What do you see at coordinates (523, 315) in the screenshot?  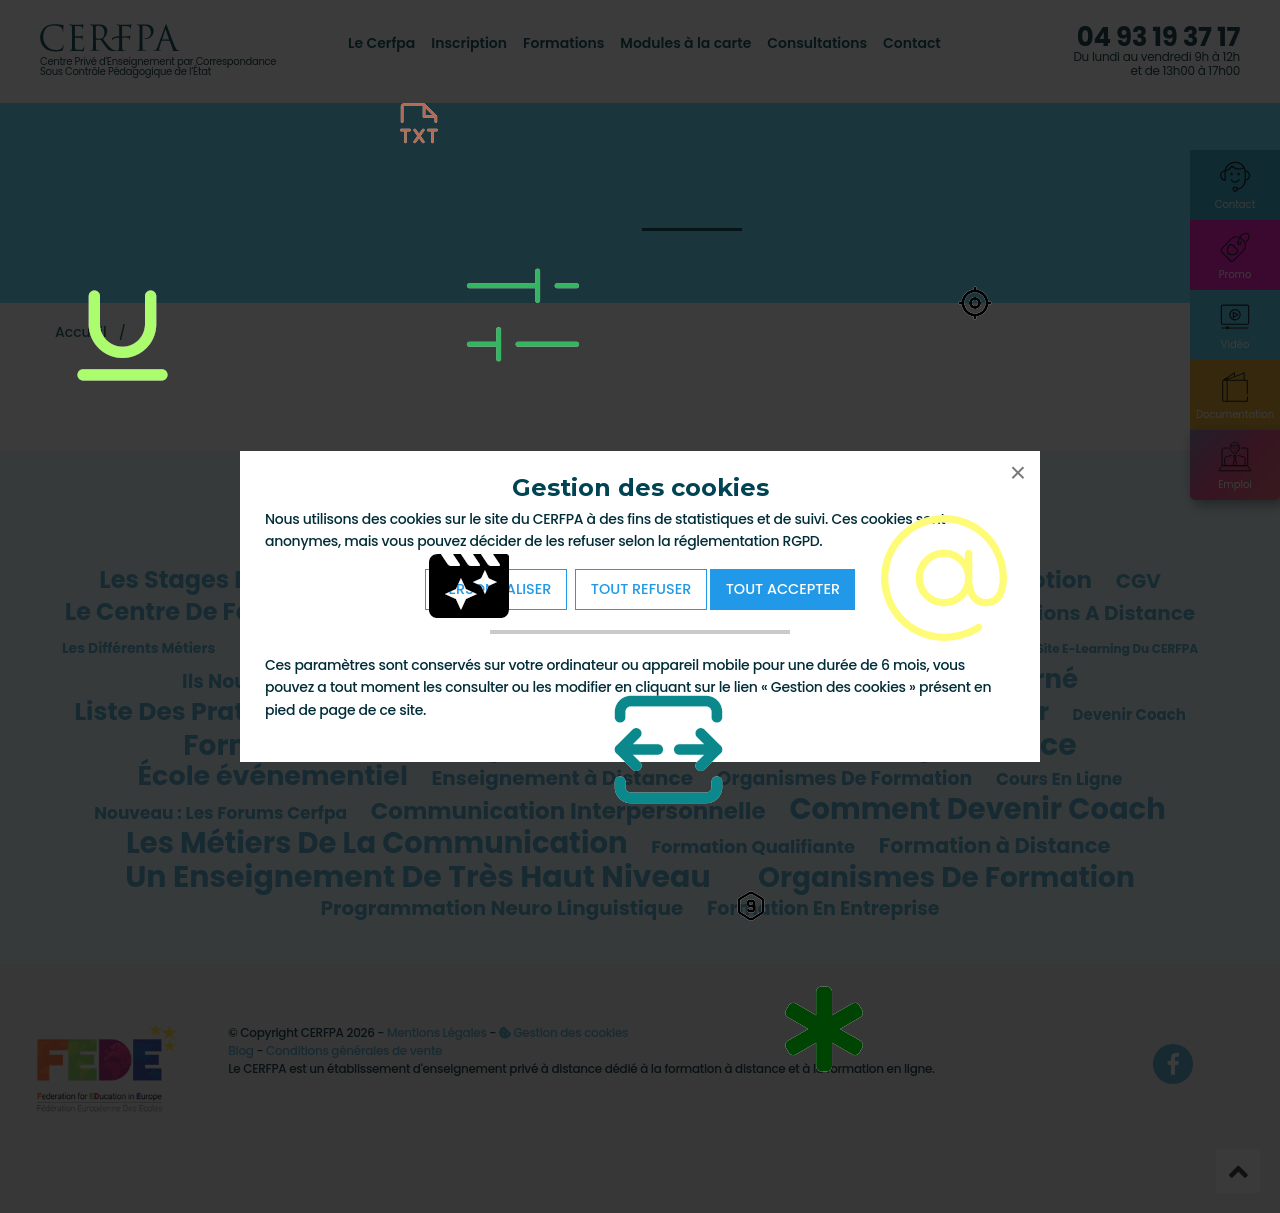 I see `adjust settings or preferences` at bounding box center [523, 315].